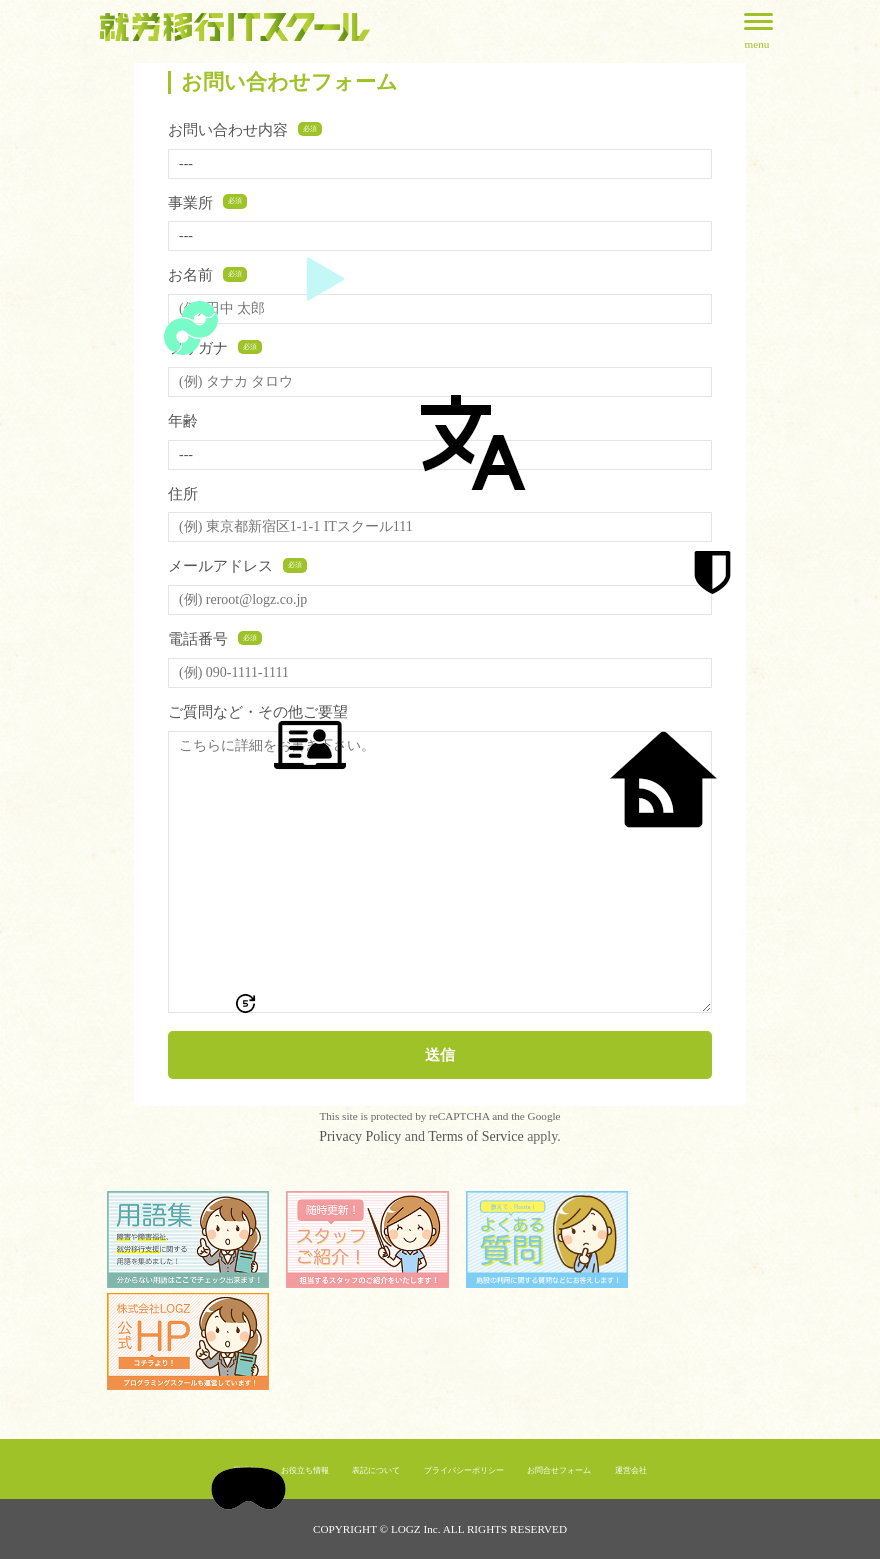 This screenshot has width=880, height=1559. What do you see at coordinates (712, 572) in the screenshot?
I see `open bitwarden password manager` at bounding box center [712, 572].